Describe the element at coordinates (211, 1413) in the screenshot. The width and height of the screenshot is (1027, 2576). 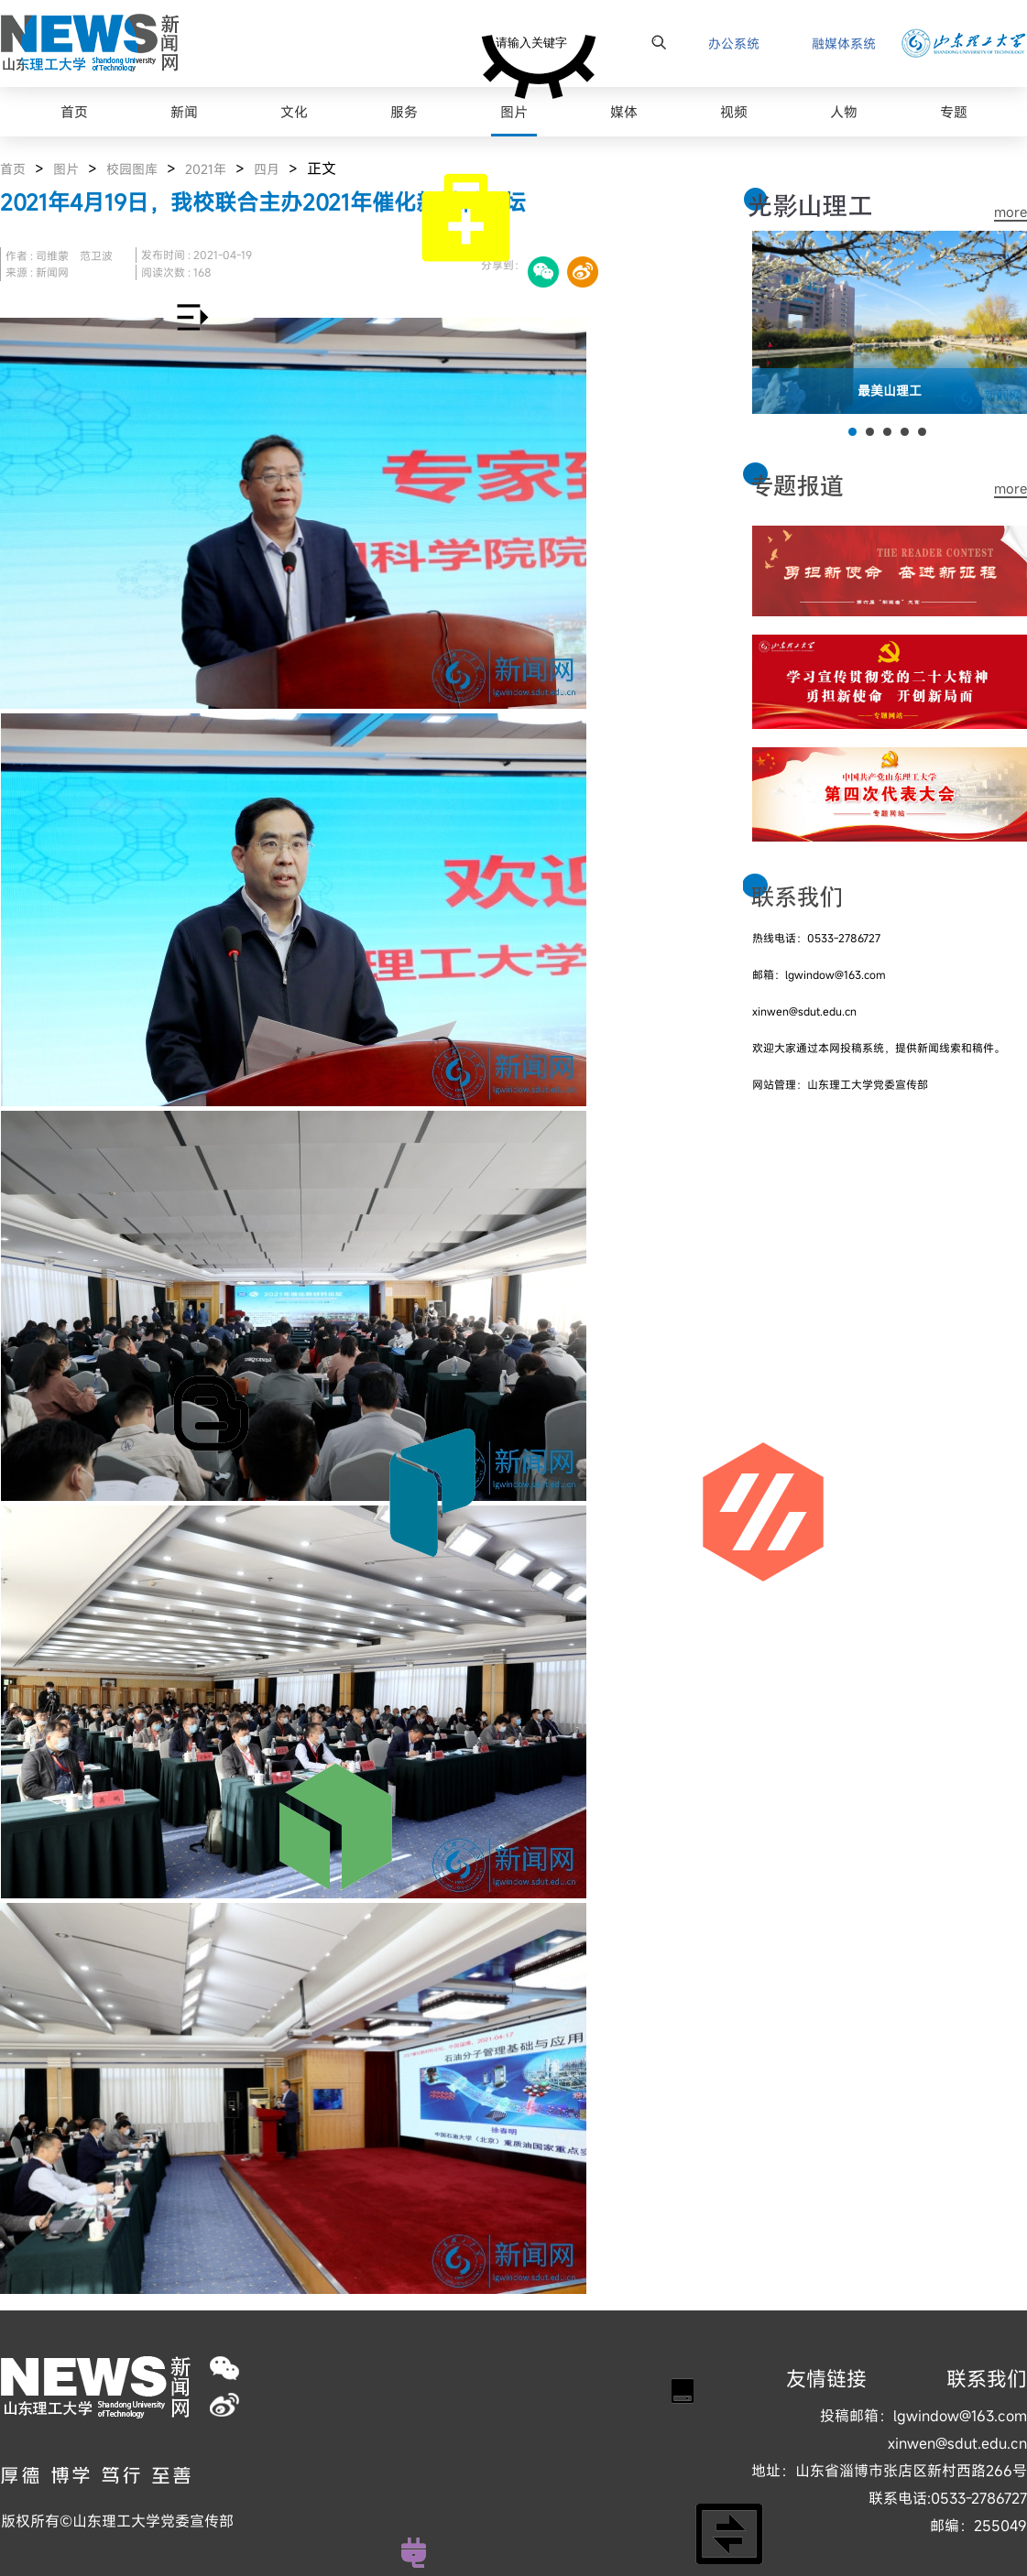
I see `open Blogger app` at that location.